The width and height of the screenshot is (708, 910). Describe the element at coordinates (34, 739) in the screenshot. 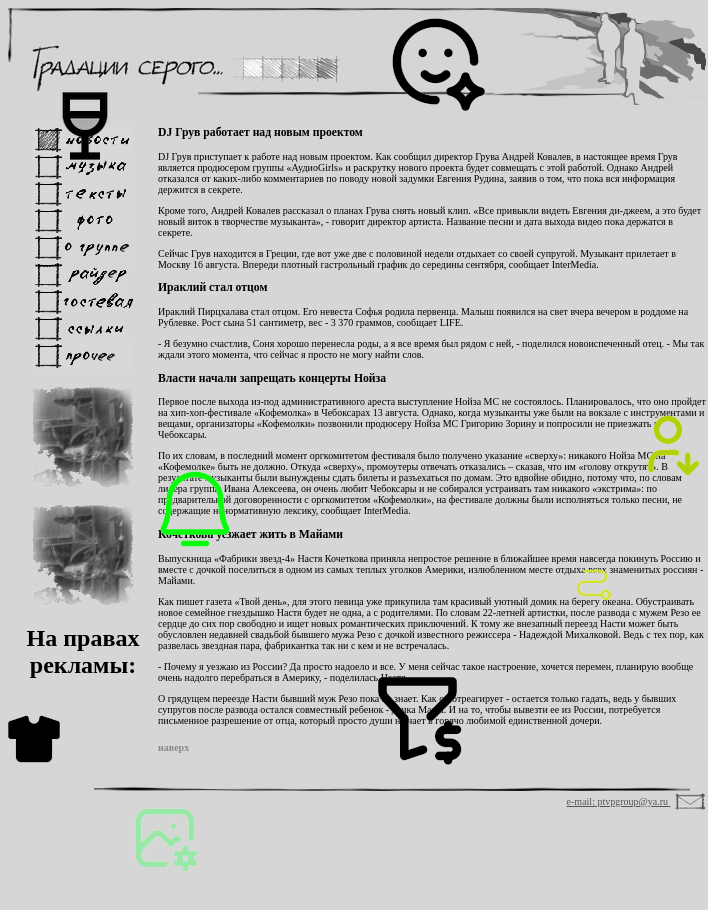

I see `browse clothing or apparel items` at that location.